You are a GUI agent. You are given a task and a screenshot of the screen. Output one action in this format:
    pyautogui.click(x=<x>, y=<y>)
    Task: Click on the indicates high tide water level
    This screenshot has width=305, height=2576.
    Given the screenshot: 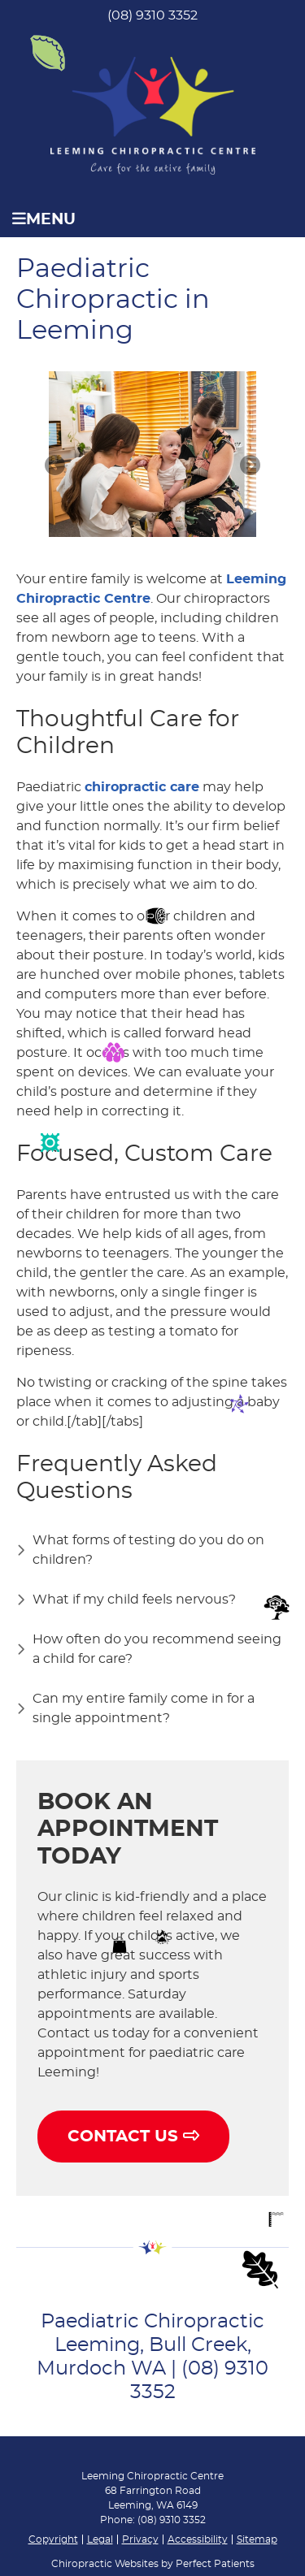 What is the action you would take?
    pyautogui.click(x=276, y=2219)
    